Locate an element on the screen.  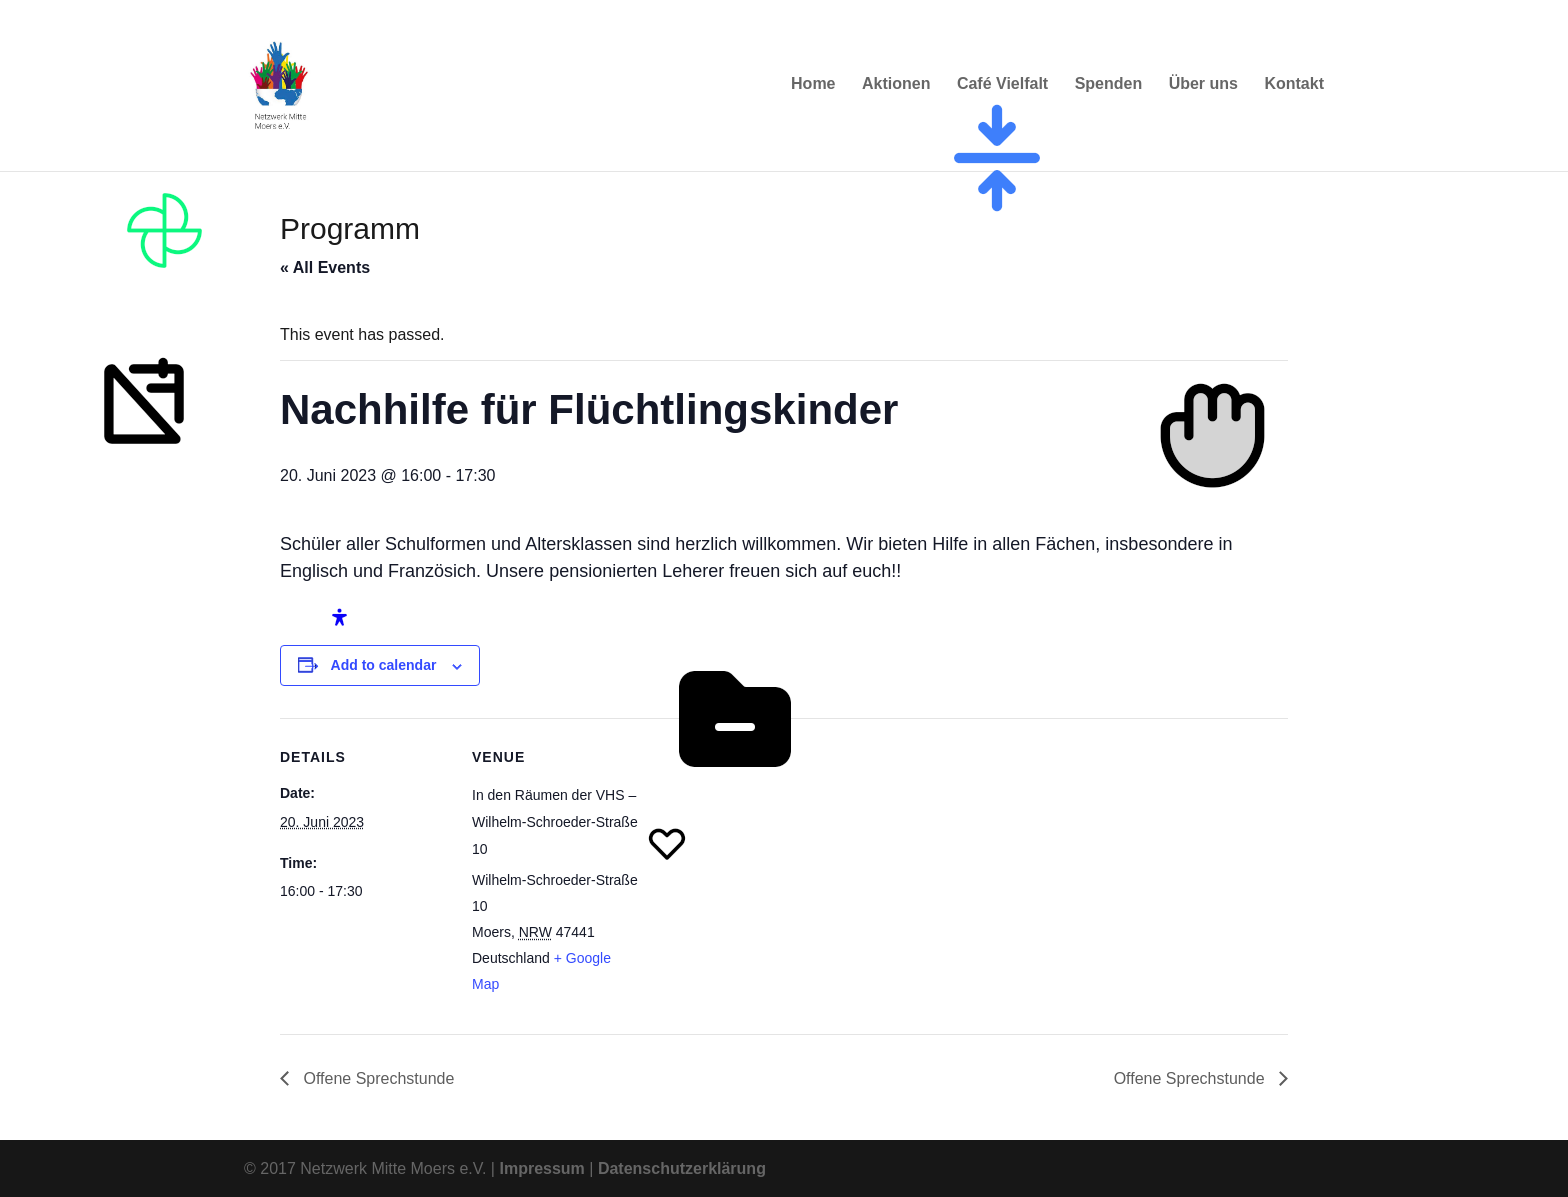
drag to reposition an element is located at coordinates (1212, 421).